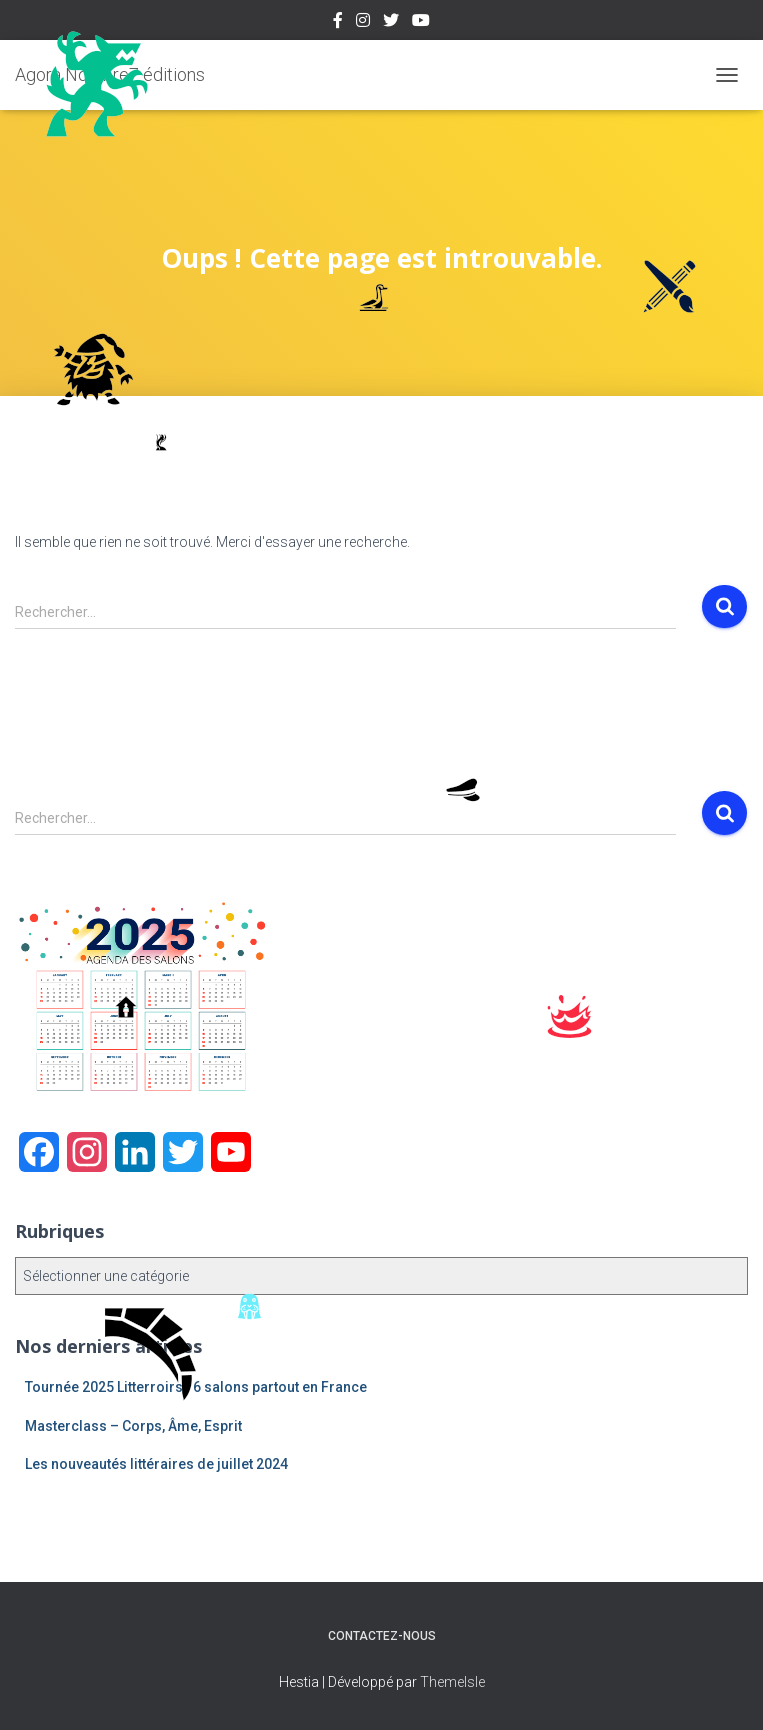 This screenshot has height=1730, width=763. What do you see at coordinates (373, 297) in the screenshot?
I see `canadian goose character or wildlife element` at bounding box center [373, 297].